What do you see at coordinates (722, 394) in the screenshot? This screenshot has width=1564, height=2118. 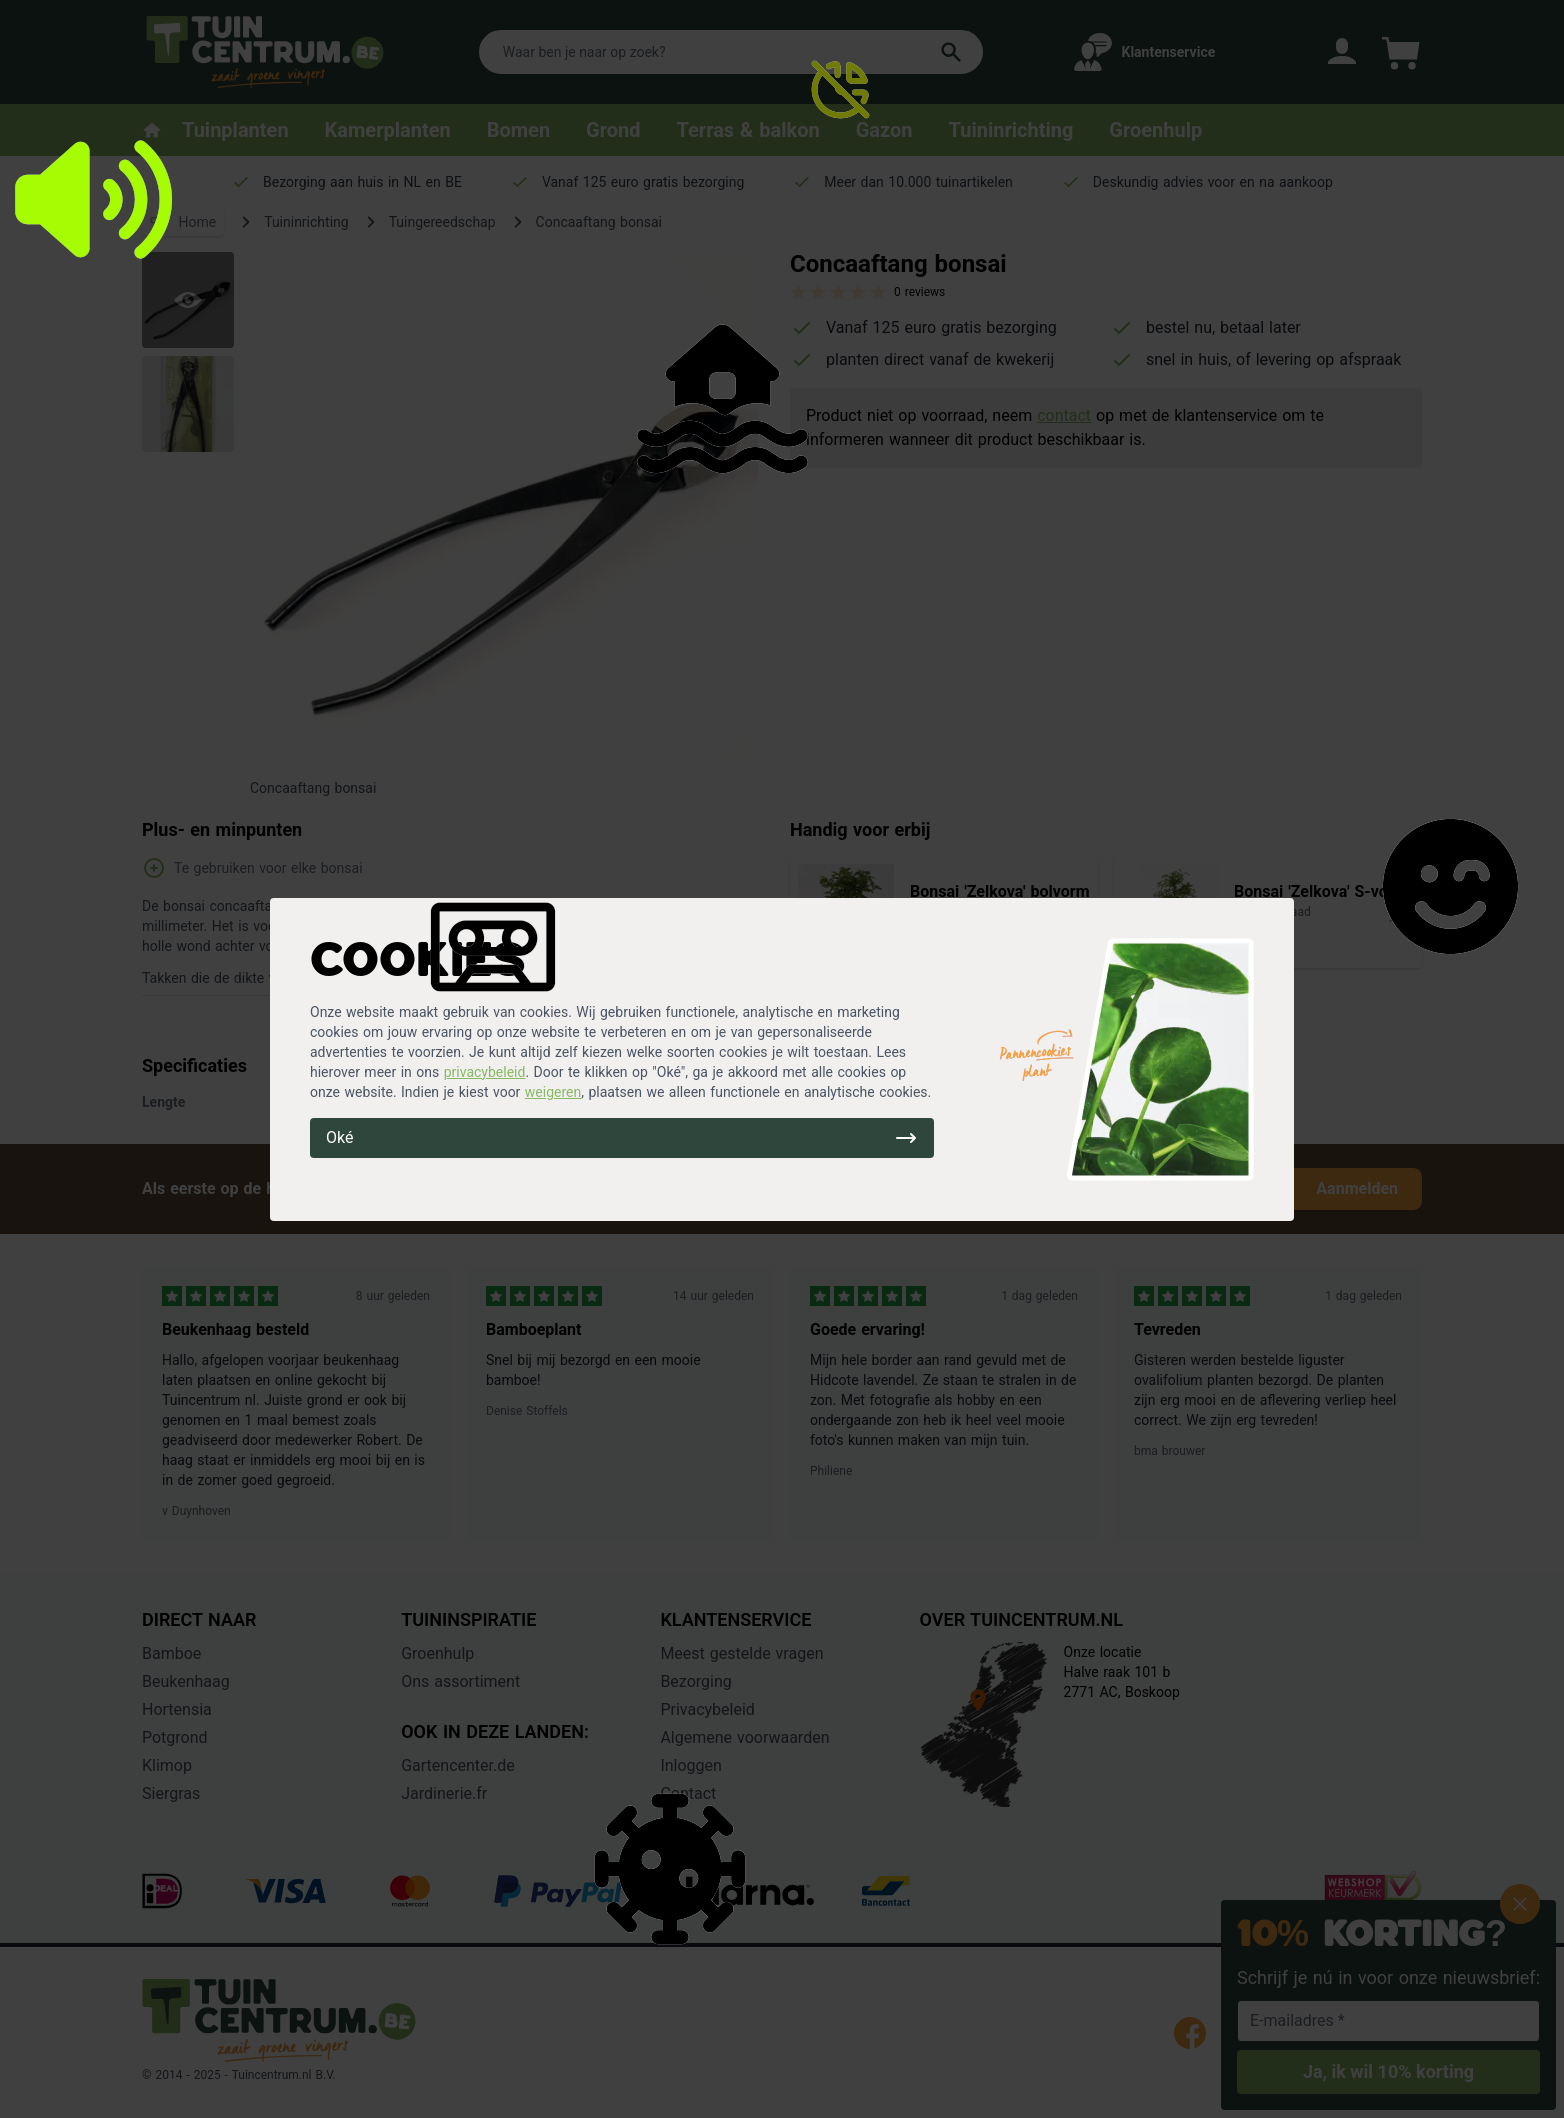 I see `indicates flood warning or water damage alert` at bounding box center [722, 394].